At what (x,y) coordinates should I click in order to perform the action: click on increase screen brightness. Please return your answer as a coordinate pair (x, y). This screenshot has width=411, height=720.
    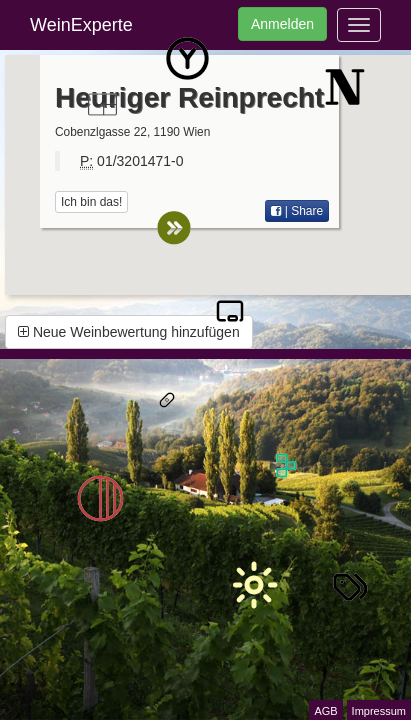
    Looking at the image, I should click on (254, 585).